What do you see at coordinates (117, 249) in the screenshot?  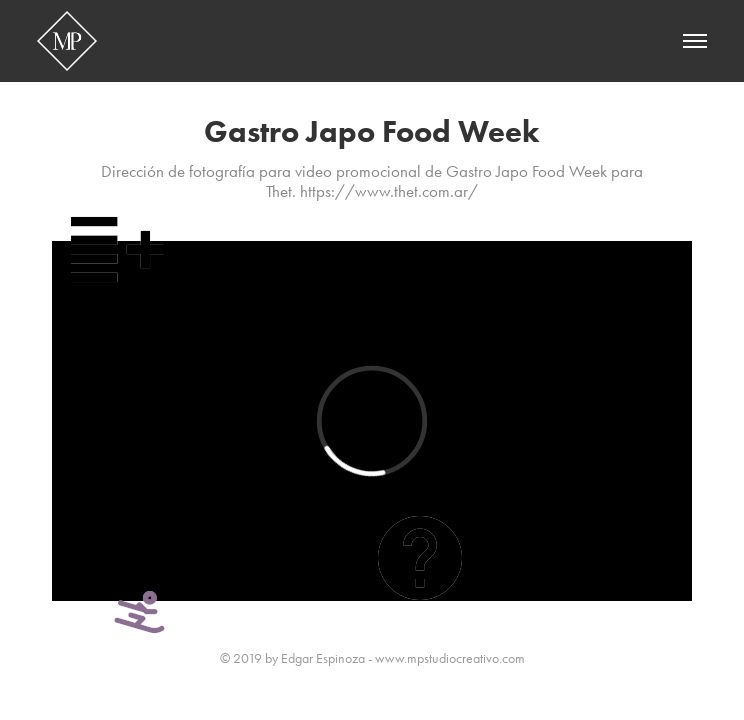 I see `add a new item to the list` at bounding box center [117, 249].